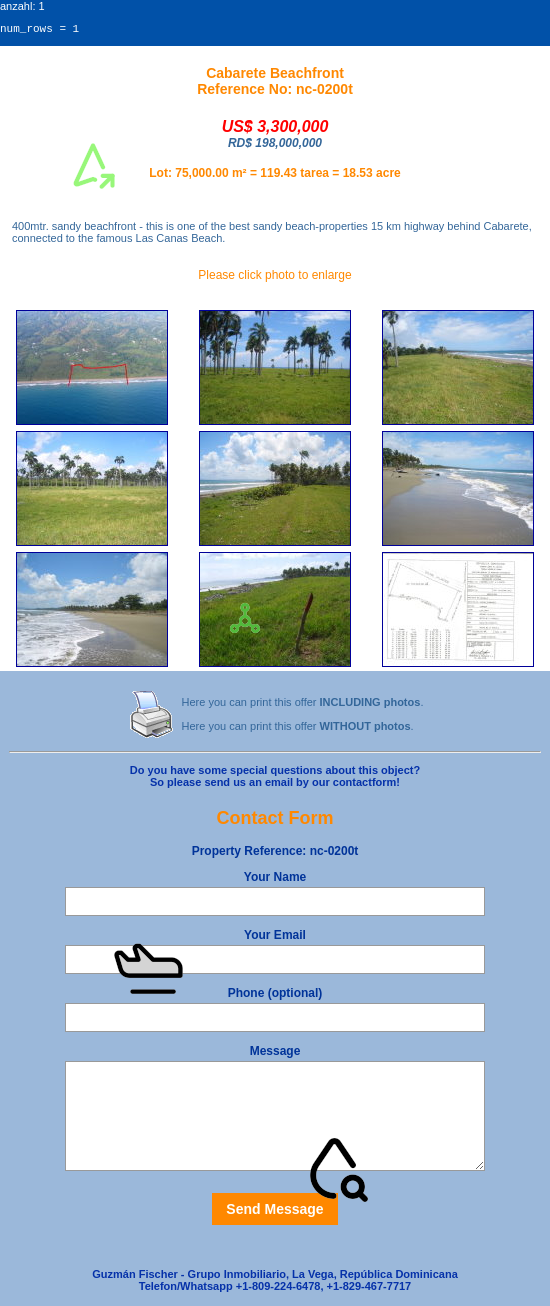  What do you see at coordinates (334, 1168) in the screenshot?
I see `search water or liquid settings` at bounding box center [334, 1168].